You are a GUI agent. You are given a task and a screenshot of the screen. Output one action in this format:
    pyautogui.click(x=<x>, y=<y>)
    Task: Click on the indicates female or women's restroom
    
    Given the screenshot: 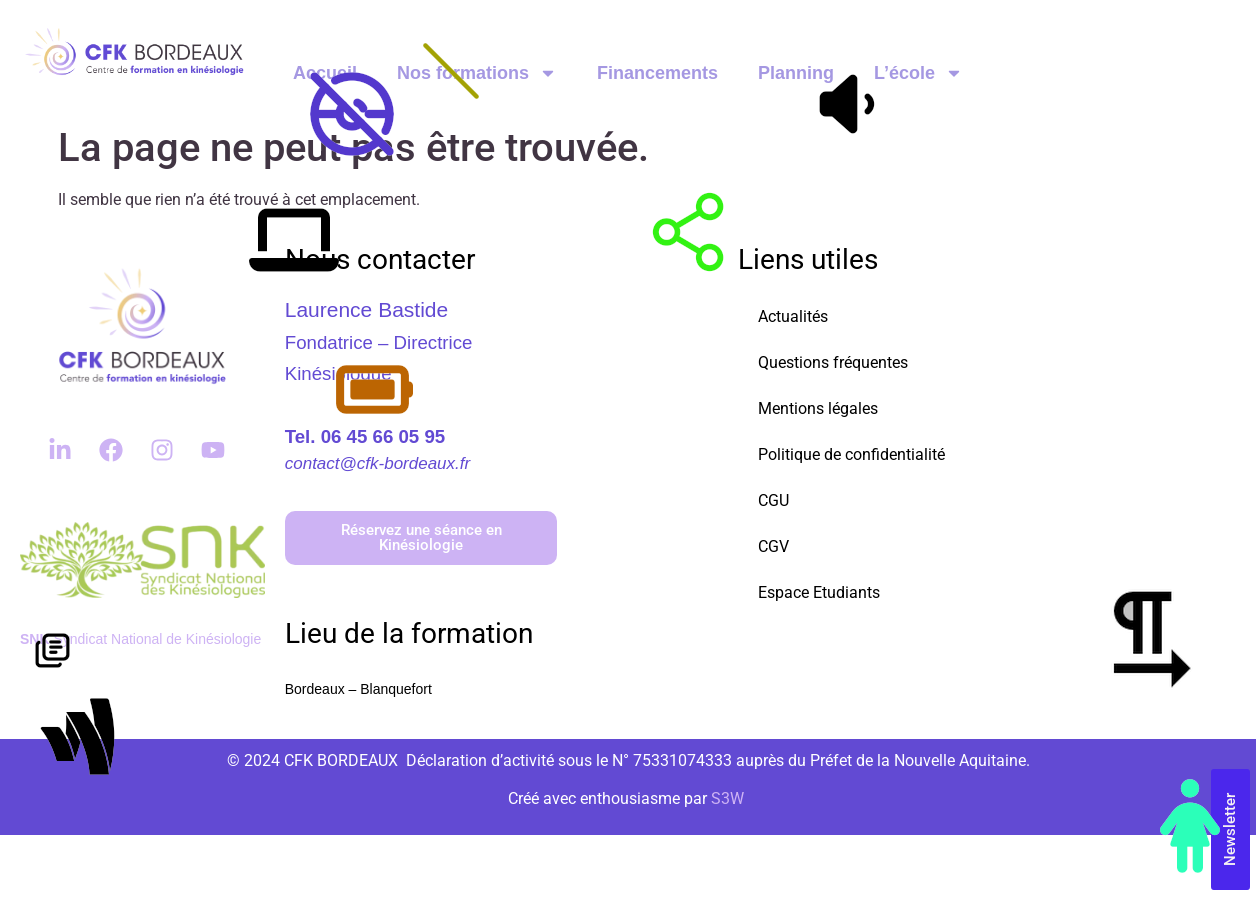 What is the action you would take?
    pyautogui.click(x=1190, y=826)
    